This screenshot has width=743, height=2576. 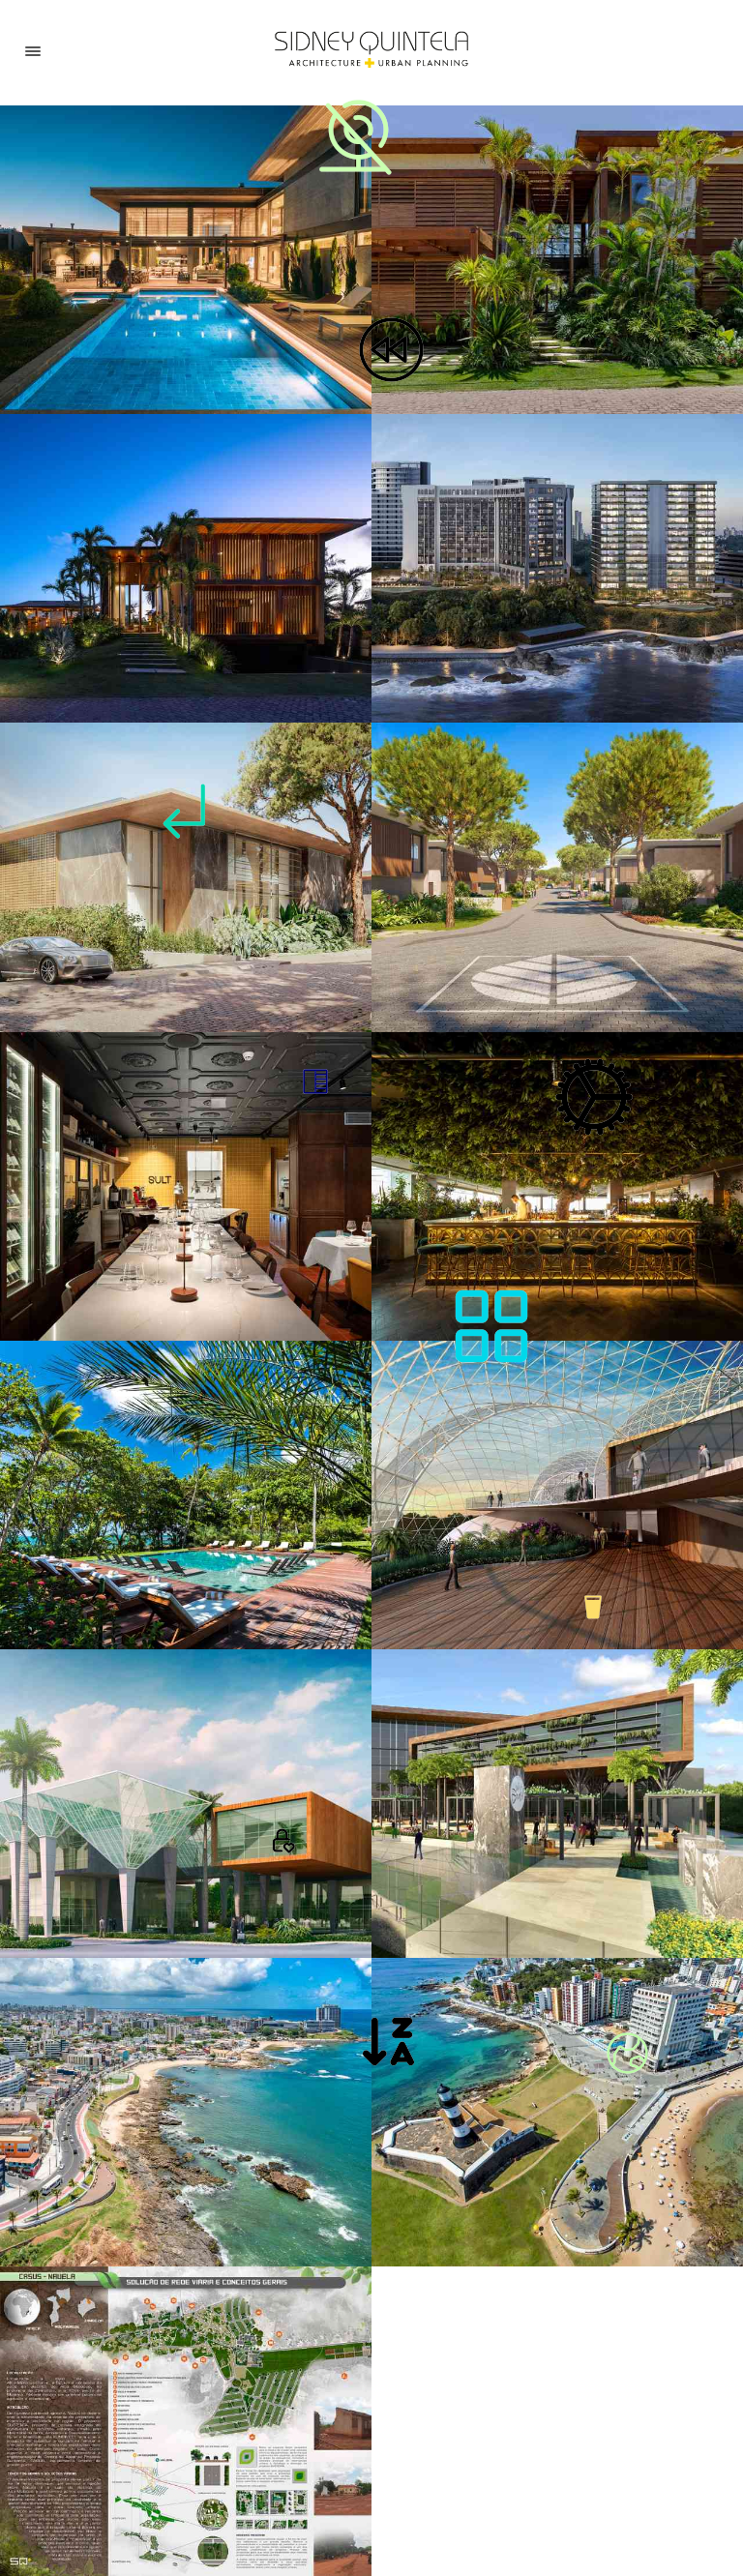 What do you see at coordinates (358, 138) in the screenshot?
I see `camera is disabled or blocked` at bounding box center [358, 138].